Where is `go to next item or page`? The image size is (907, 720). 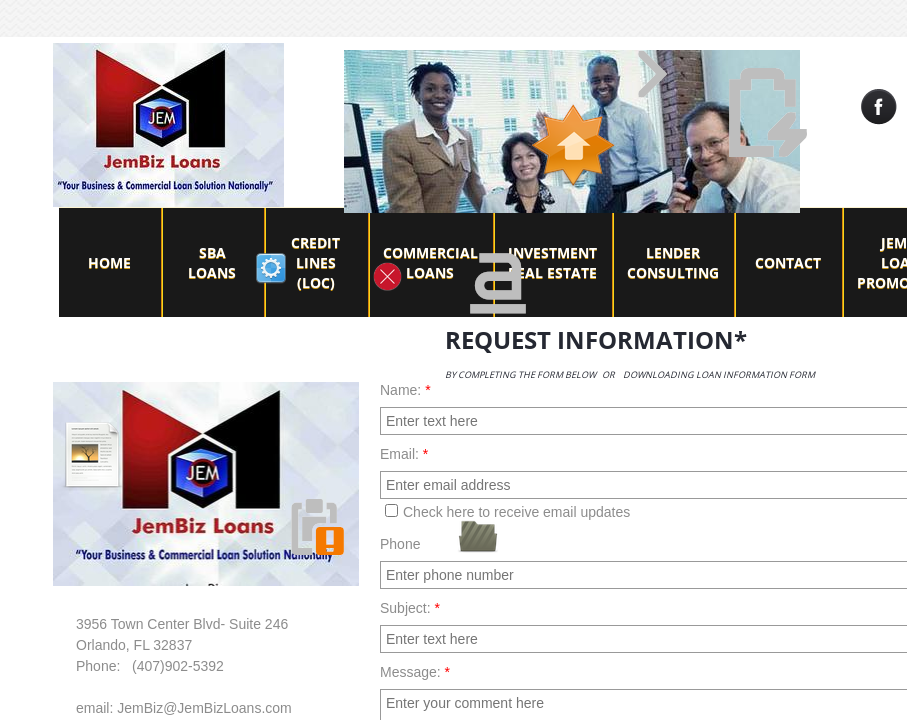 go to next item or page is located at coordinates (654, 74).